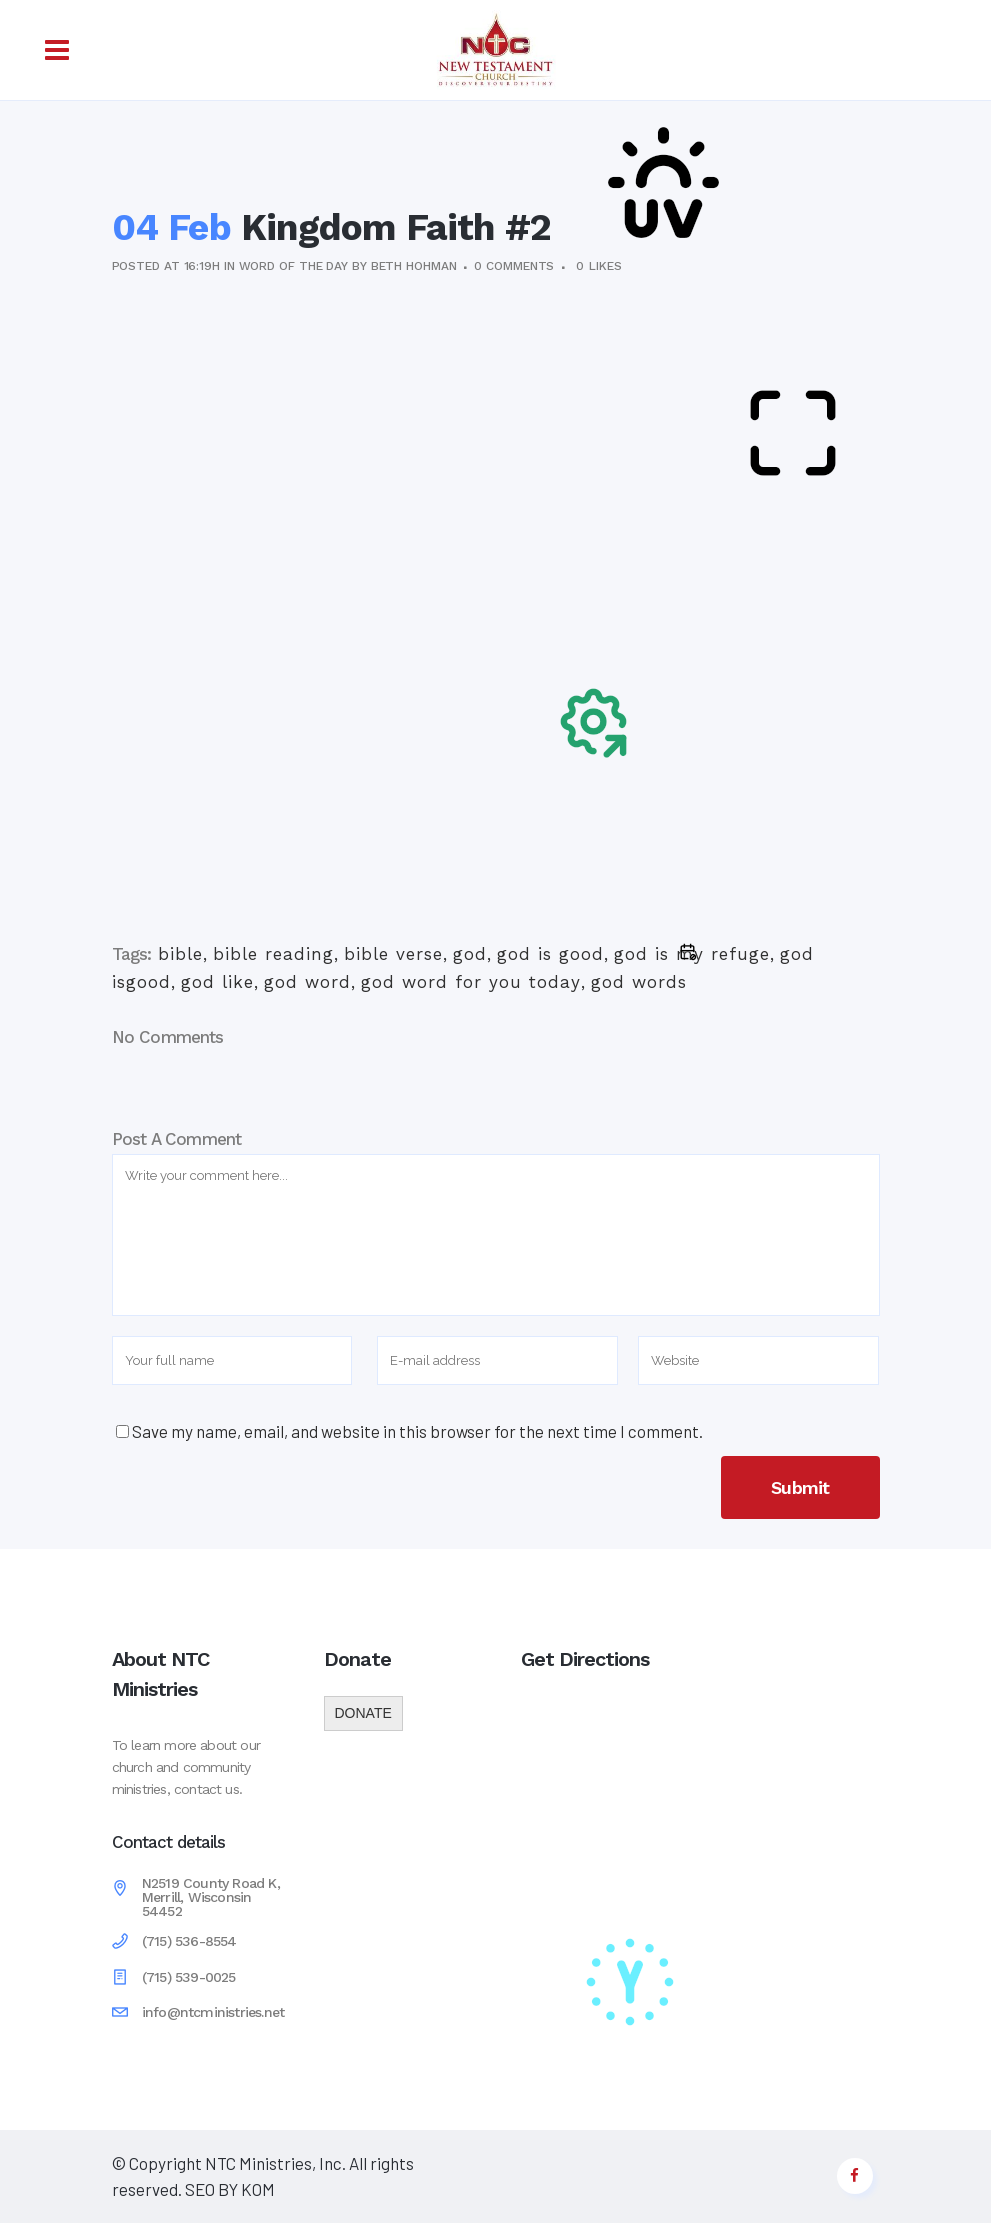 The width and height of the screenshot is (991, 2223). What do you see at coordinates (687, 951) in the screenshot?
I see `cancel a scheduled event` at bounding box center [687, 951].